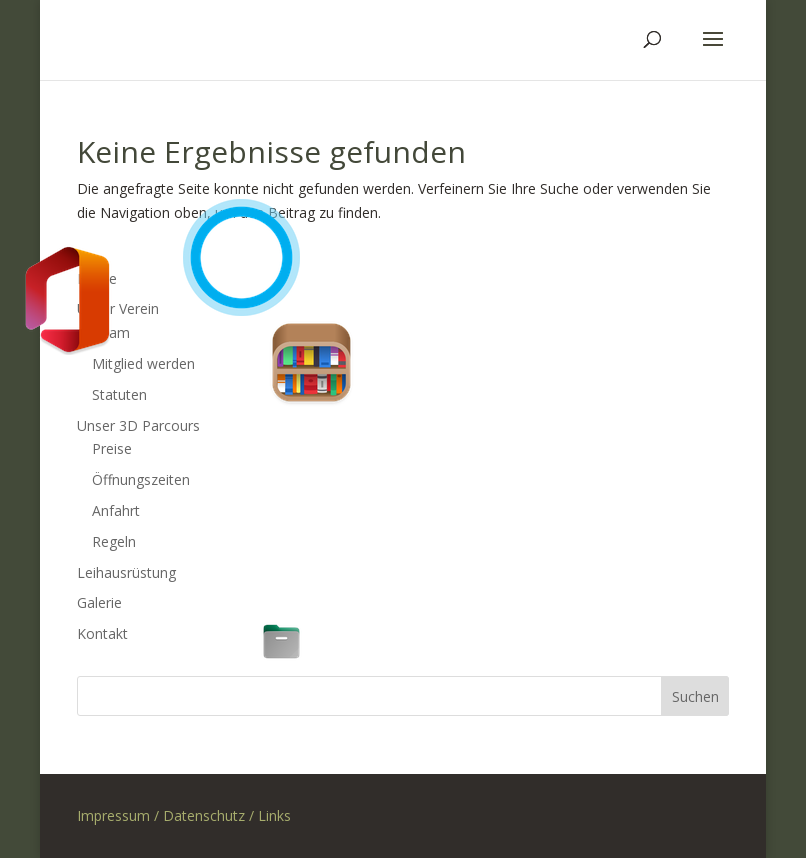 Image resolution: width=806 pixels, height=858 pixels. Describe the element at coordinates (281, 641) in the screenshot. I see `open the file manager application` at that location.